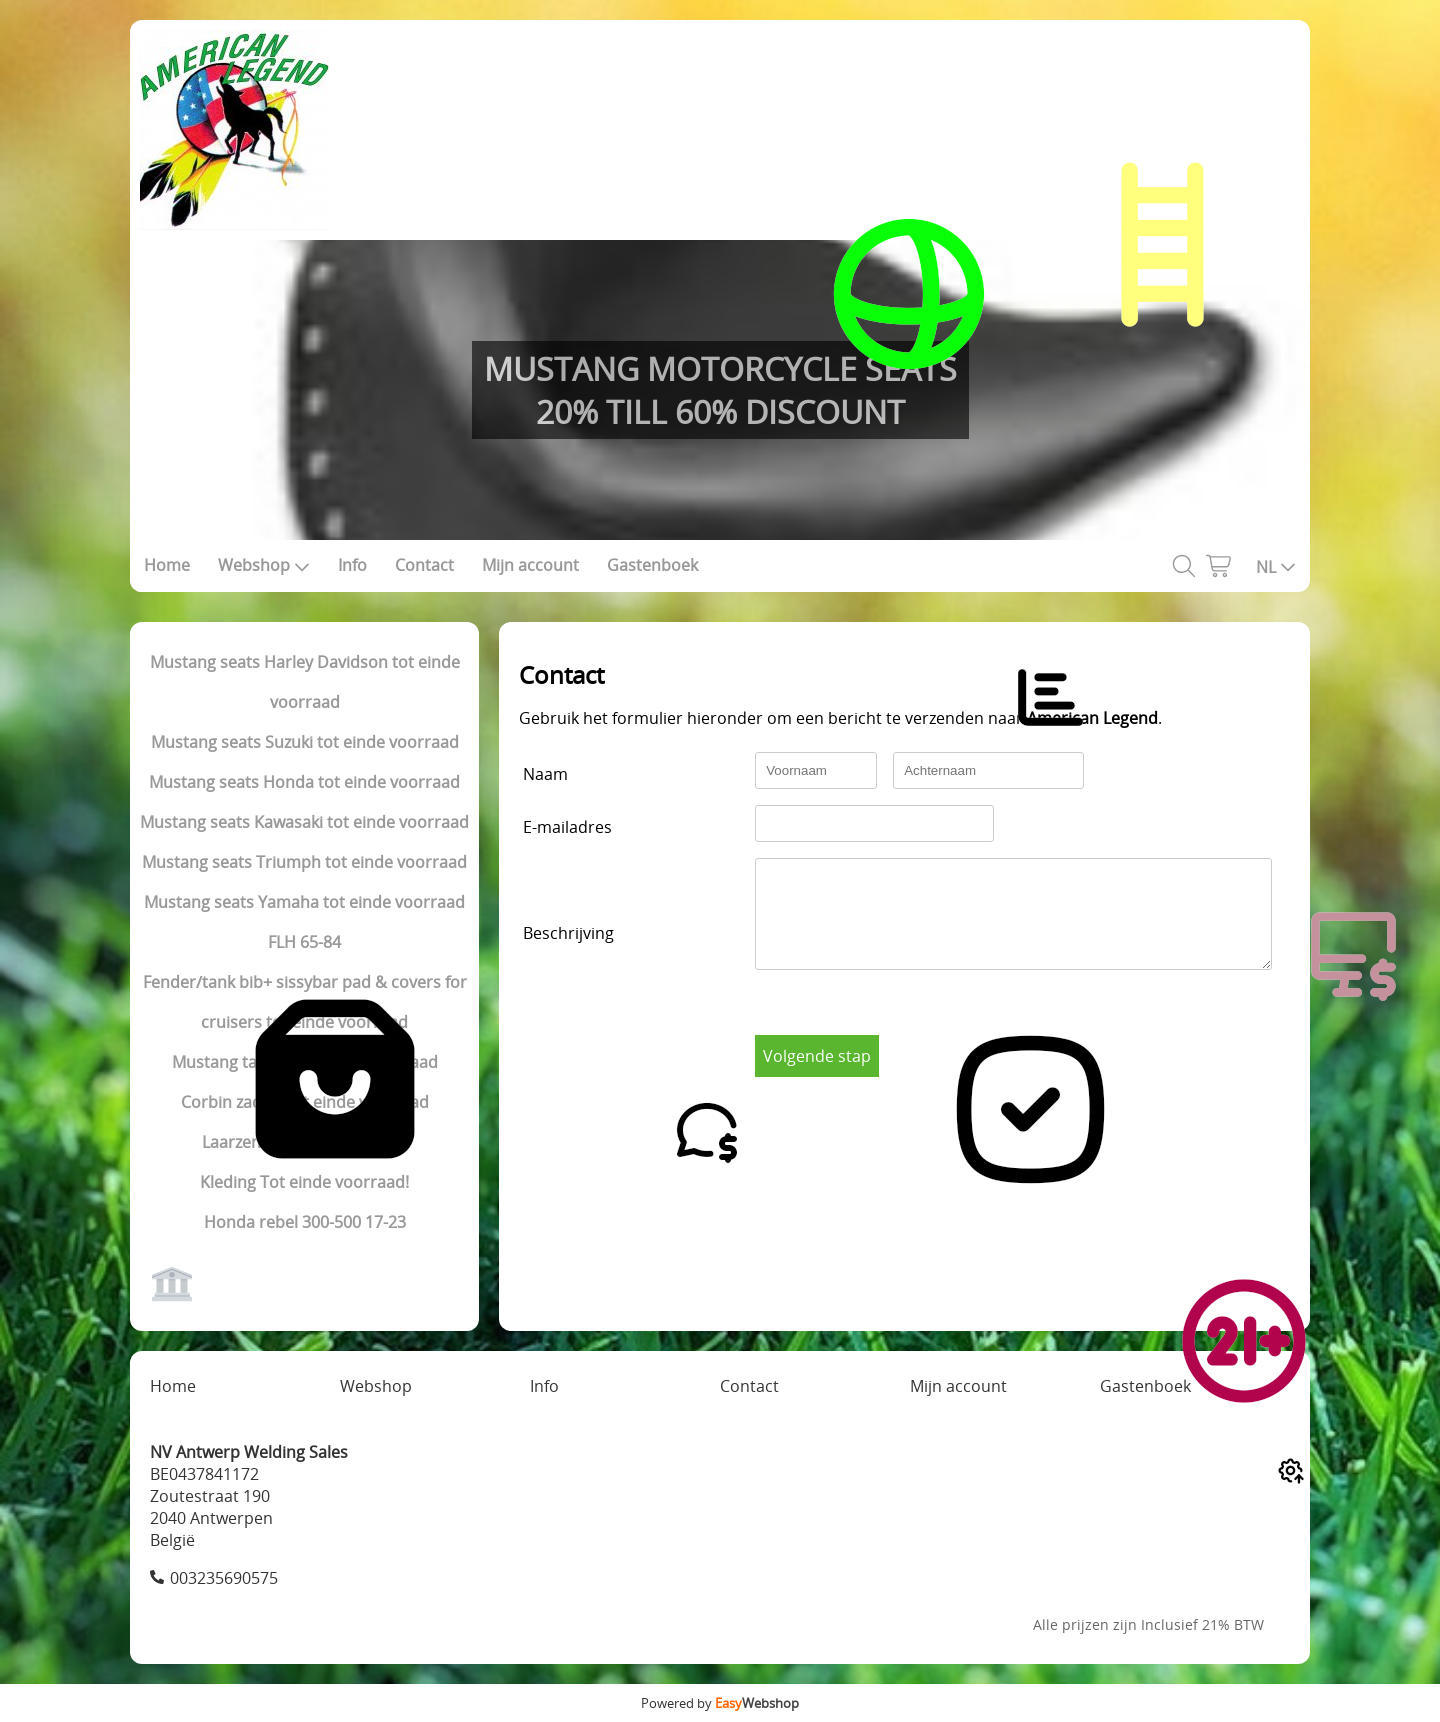 Image resolution: width=1440 pixels, height=1722 pixels. Describe the element at coordinates (909, 294) in the screenshot. I see `access globe or world view` at that location.